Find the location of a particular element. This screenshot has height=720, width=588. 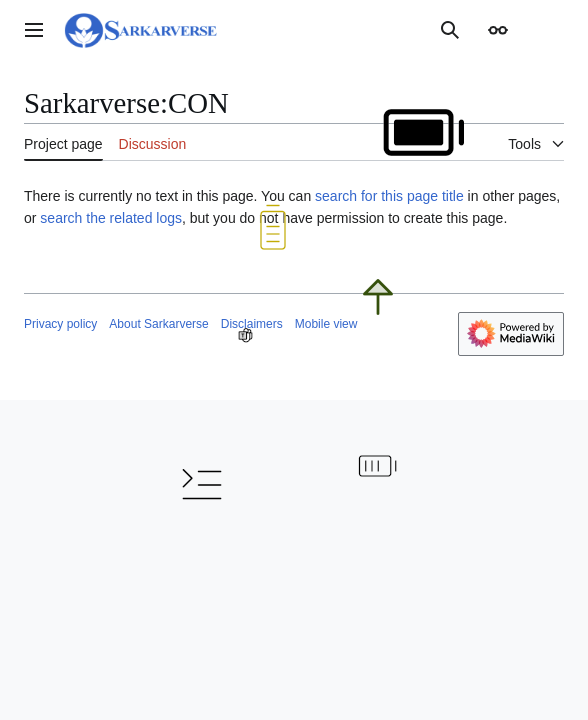

scroll to top of page is located at coordinates (378, 297).